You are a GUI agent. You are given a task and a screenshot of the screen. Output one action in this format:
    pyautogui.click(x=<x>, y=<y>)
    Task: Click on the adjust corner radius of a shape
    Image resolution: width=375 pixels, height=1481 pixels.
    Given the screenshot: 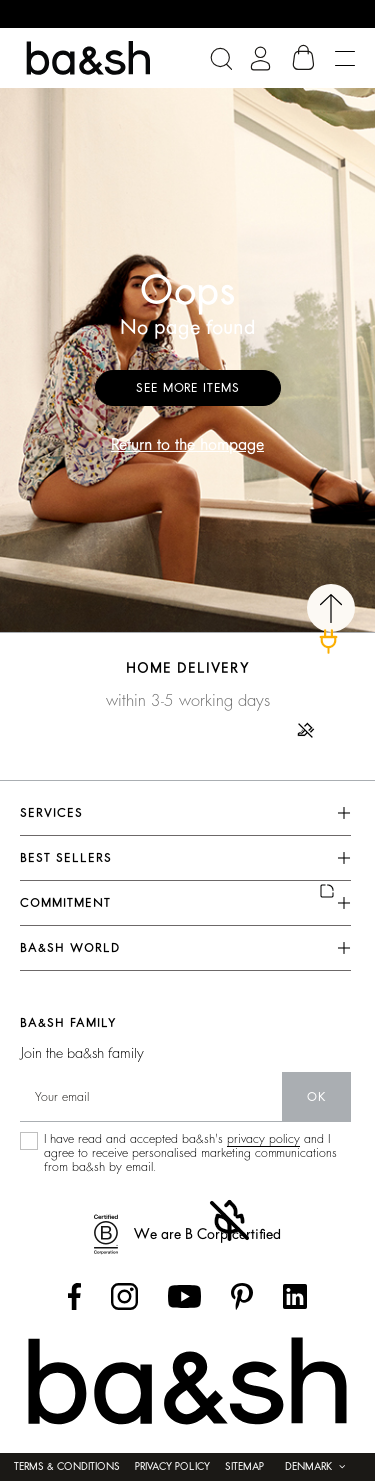 What is the action you would take?
    pyautogui.click(x=327, y=891)
    